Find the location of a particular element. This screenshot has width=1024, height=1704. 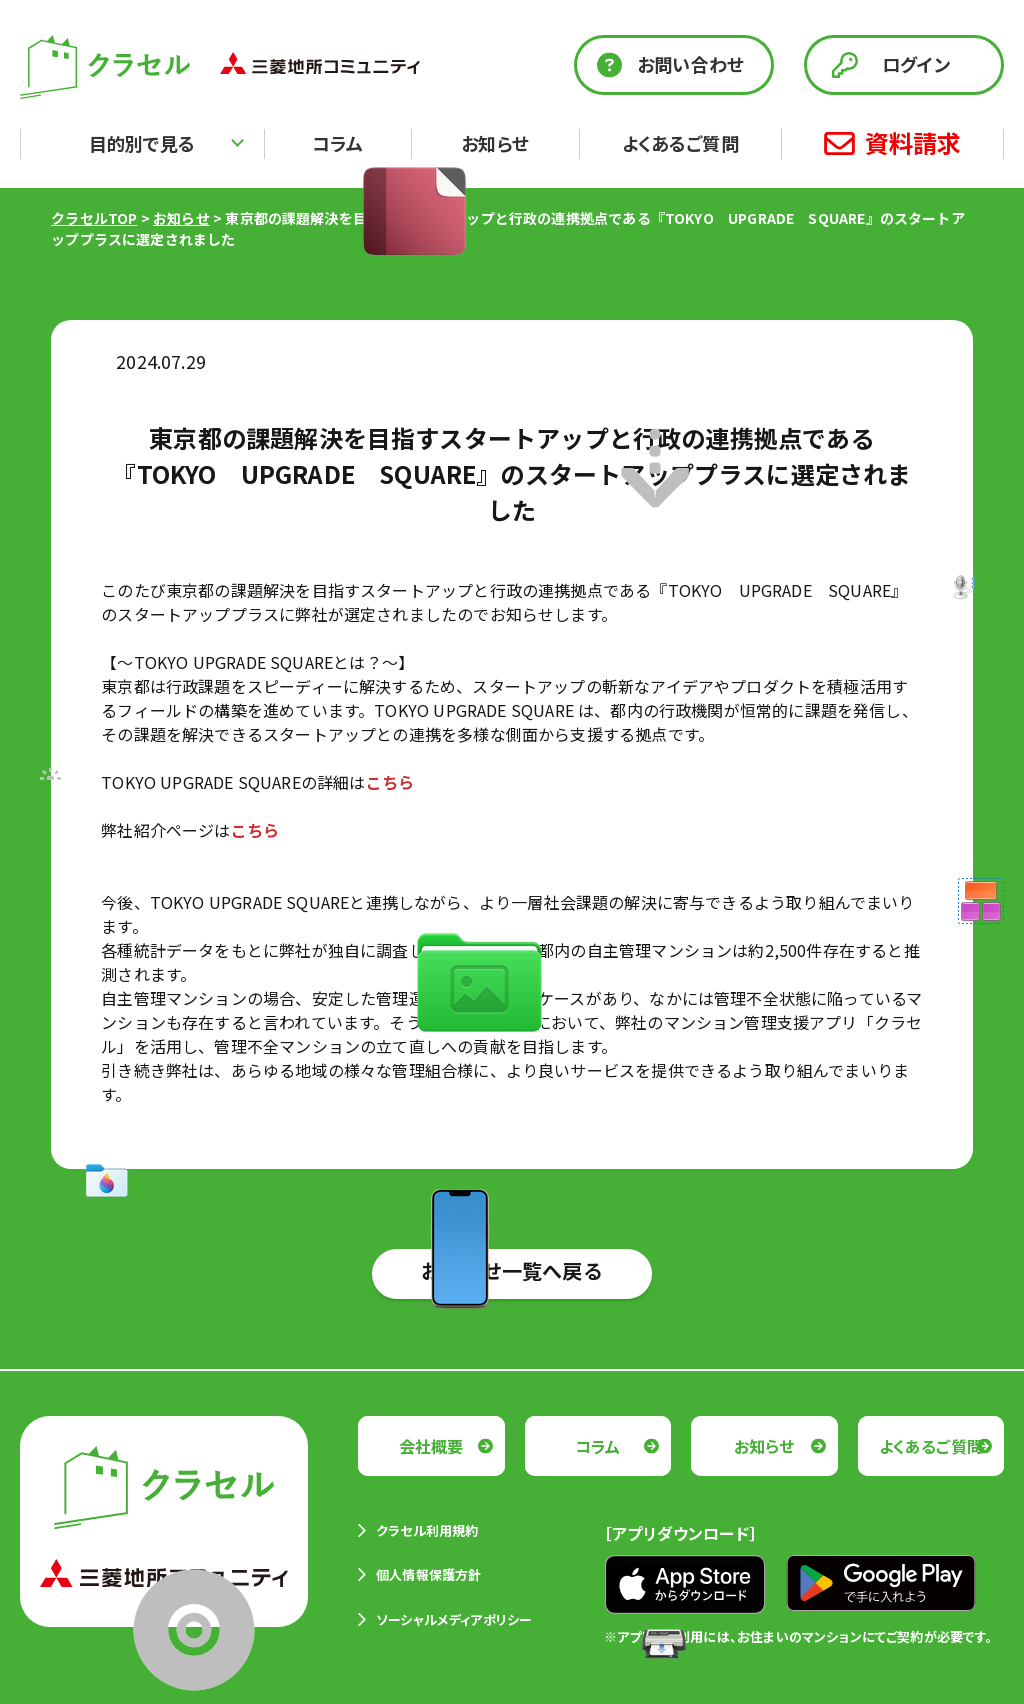

microphone input level is high is located at coordinates (964, 587).